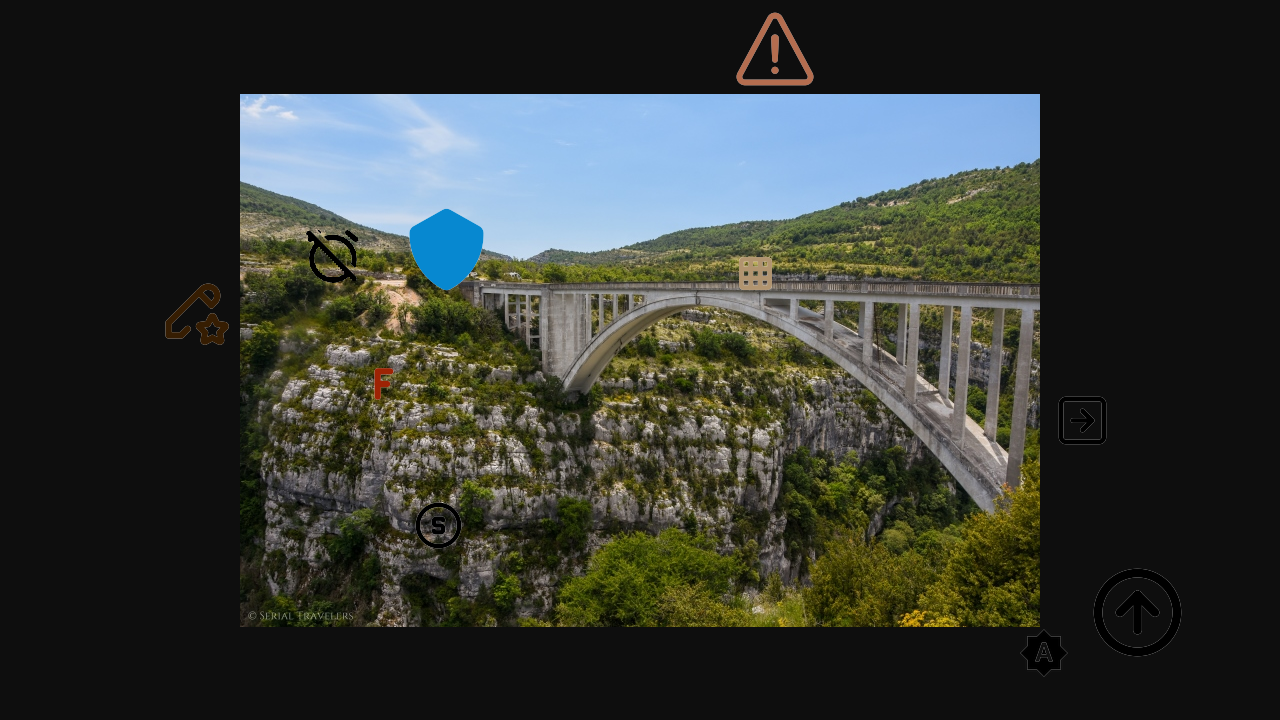  Describe the element at coordinates (333, 256) in the screenshot. I see `disable or turn off alarm` at that location.